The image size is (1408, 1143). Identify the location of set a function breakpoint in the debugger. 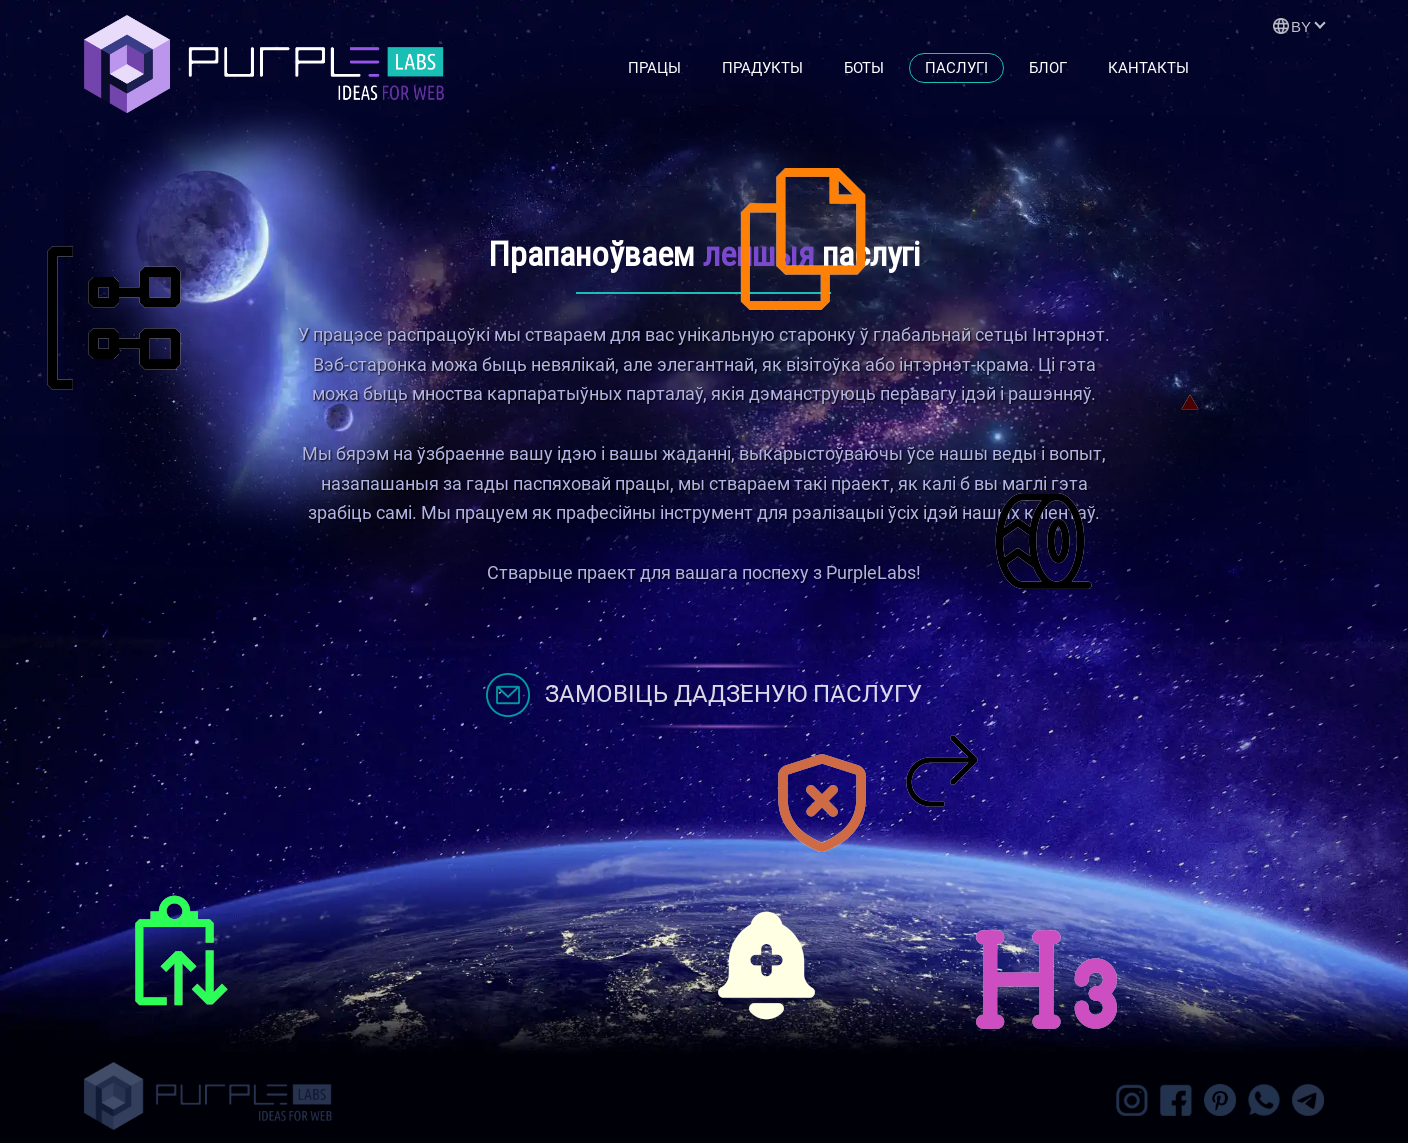
(1190, 403).